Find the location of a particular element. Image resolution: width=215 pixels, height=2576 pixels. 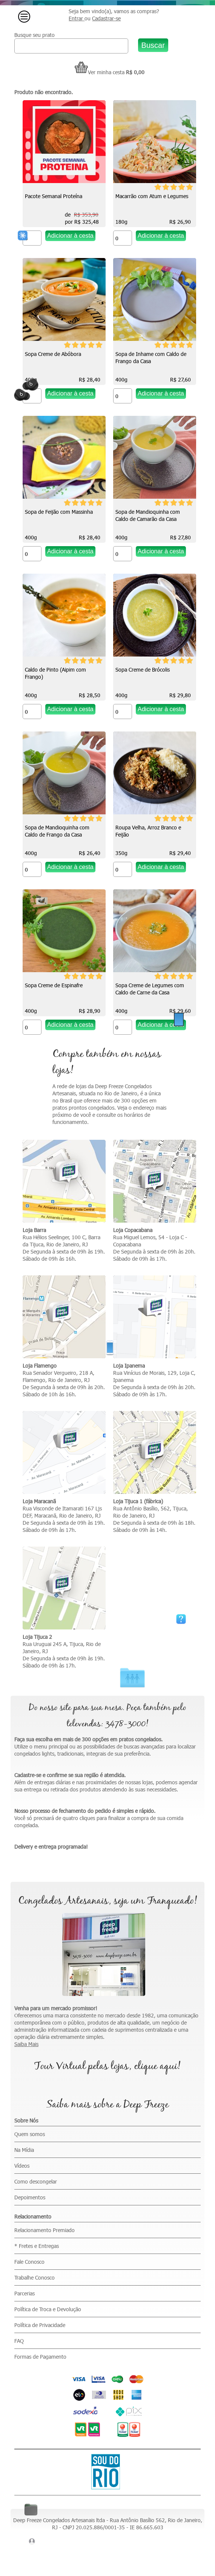

open a folder to view its contents is located at coordinates (31, 2509).